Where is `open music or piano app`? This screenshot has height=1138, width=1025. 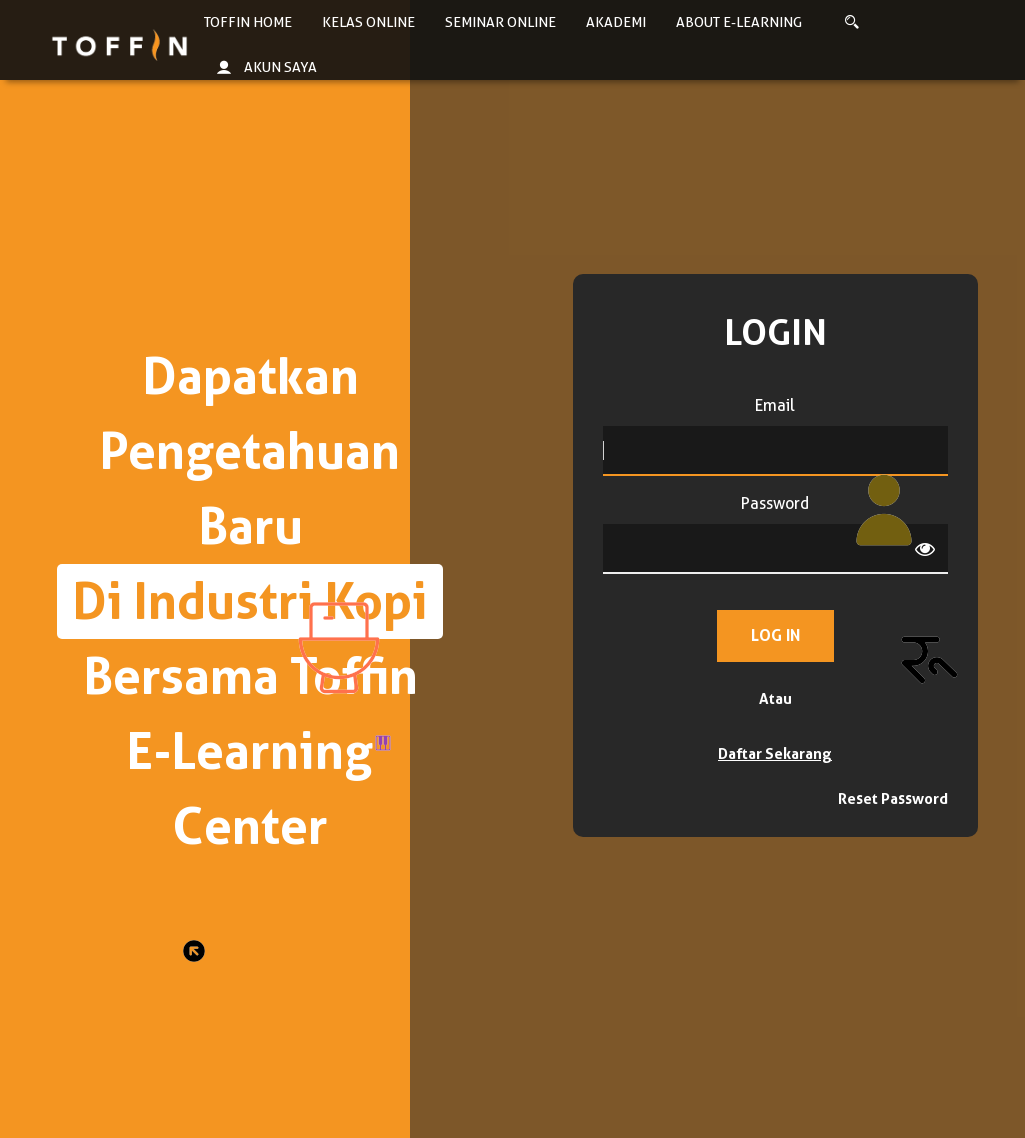
open music or piano app is located at coordinates (383, 743).